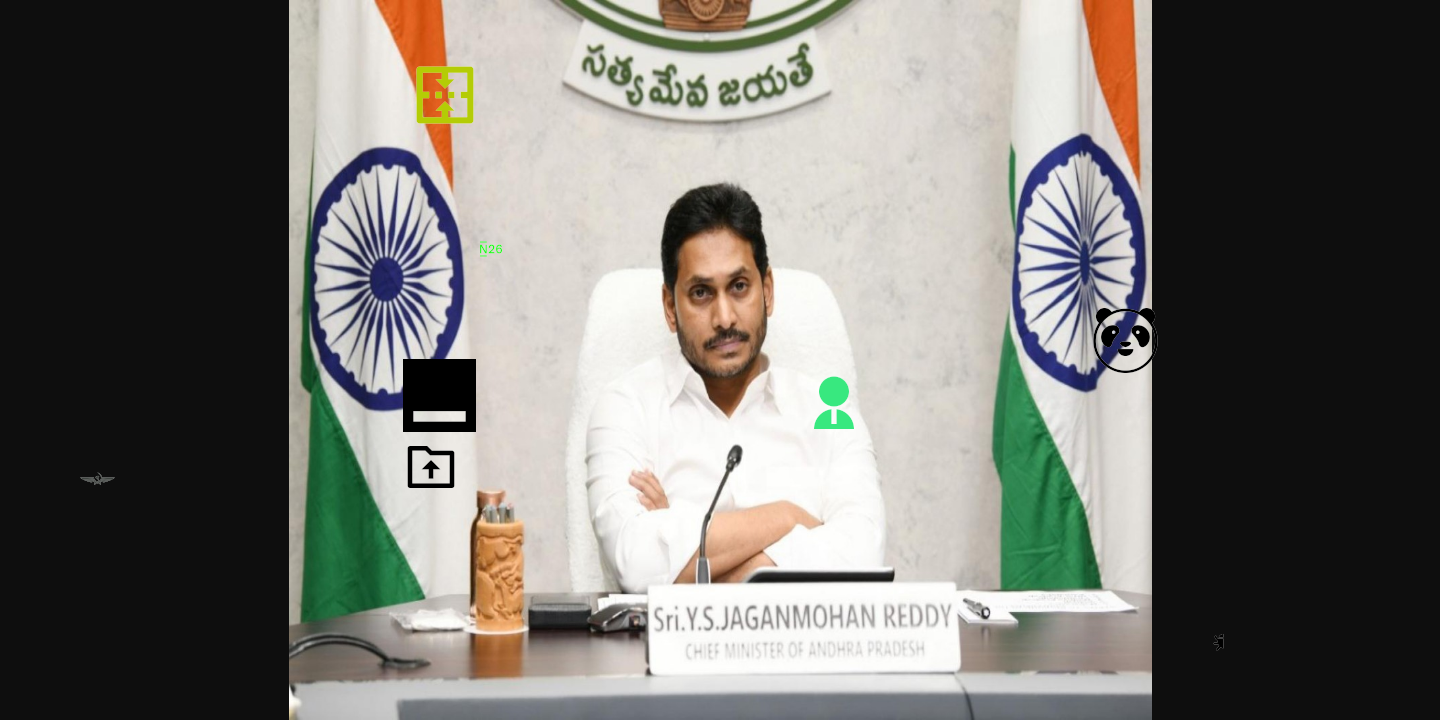 This screenshot has height=720, width=1440. What do you see at coordinates (445, 95) in the screenshot?
I see `merge cells vertically in a table or spreadsheet` at bounding box center [445, 95].